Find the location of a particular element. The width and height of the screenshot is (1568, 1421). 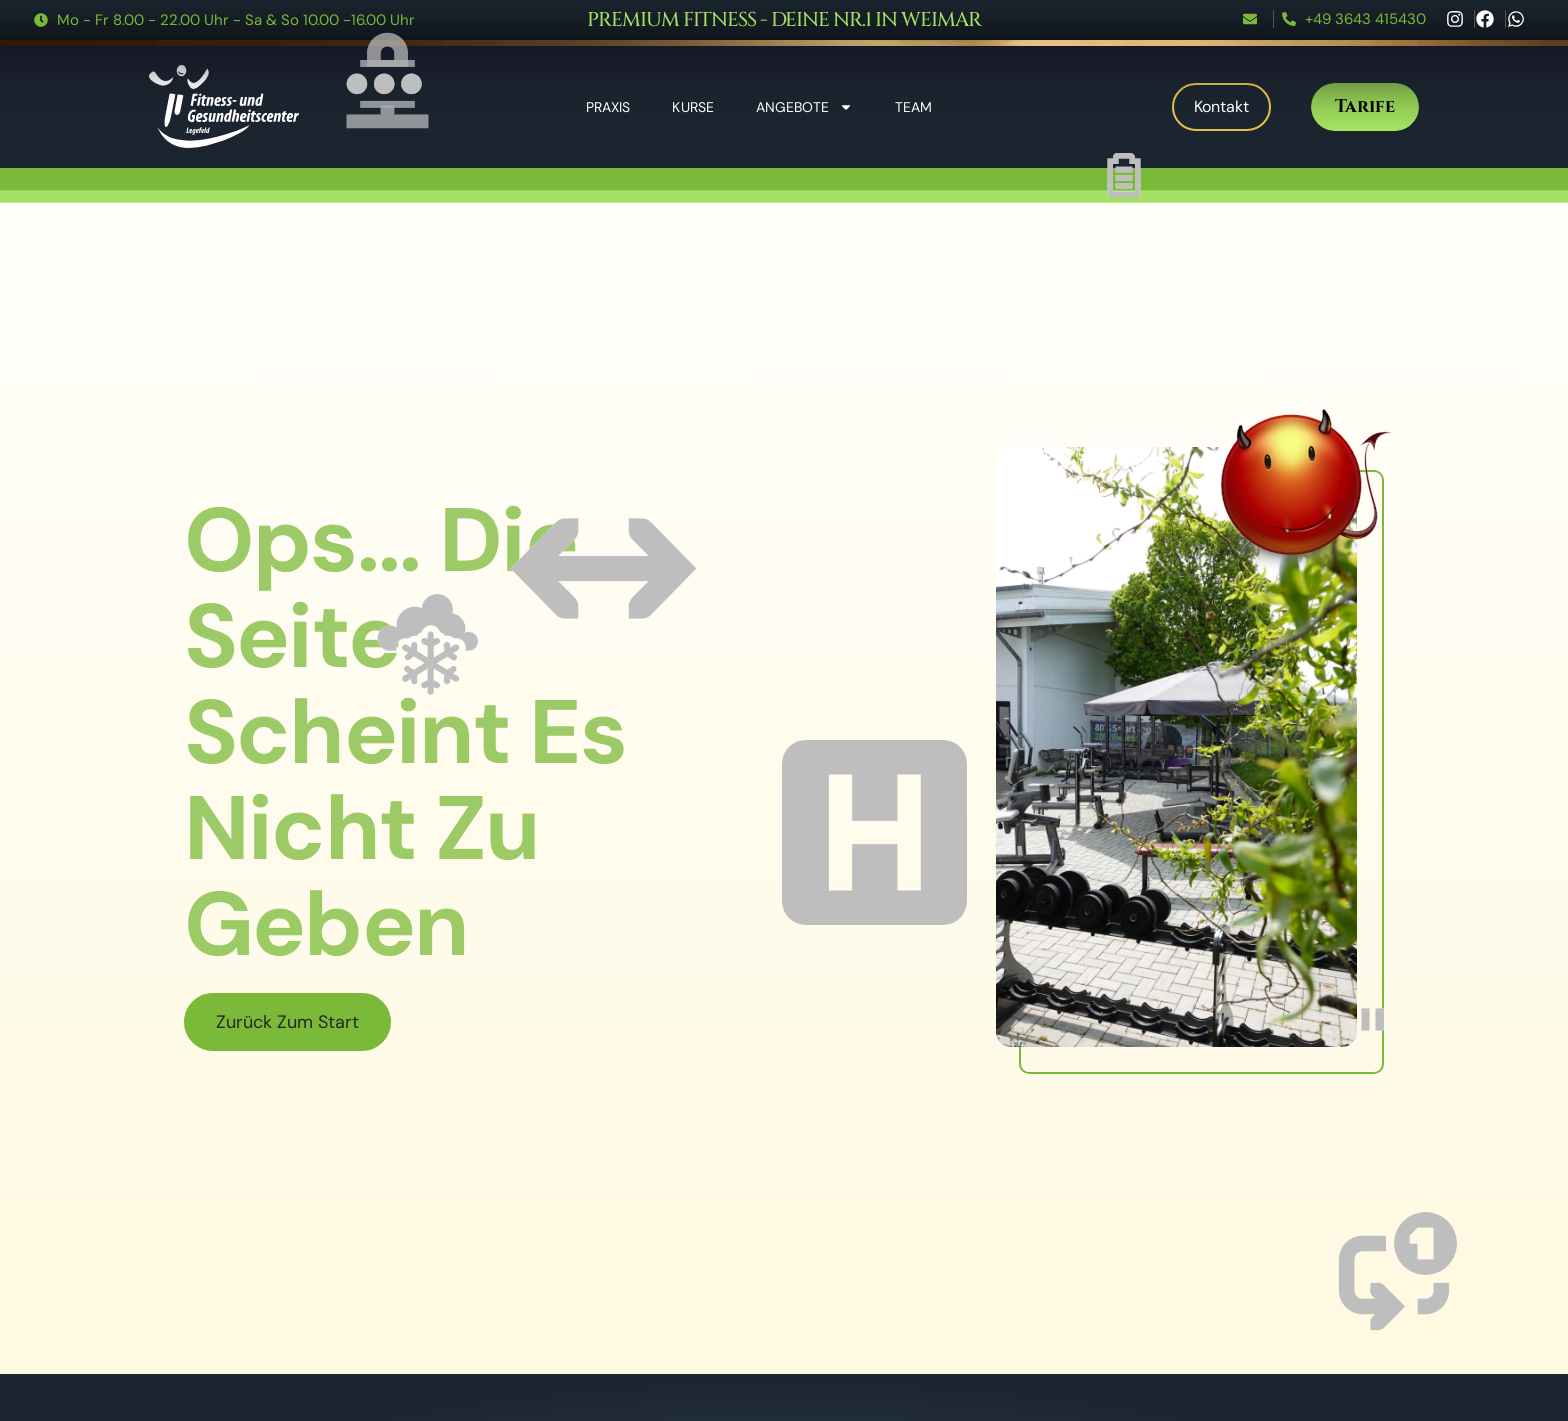

repeat current song in playlist is located at coordinates (1394, 1275).